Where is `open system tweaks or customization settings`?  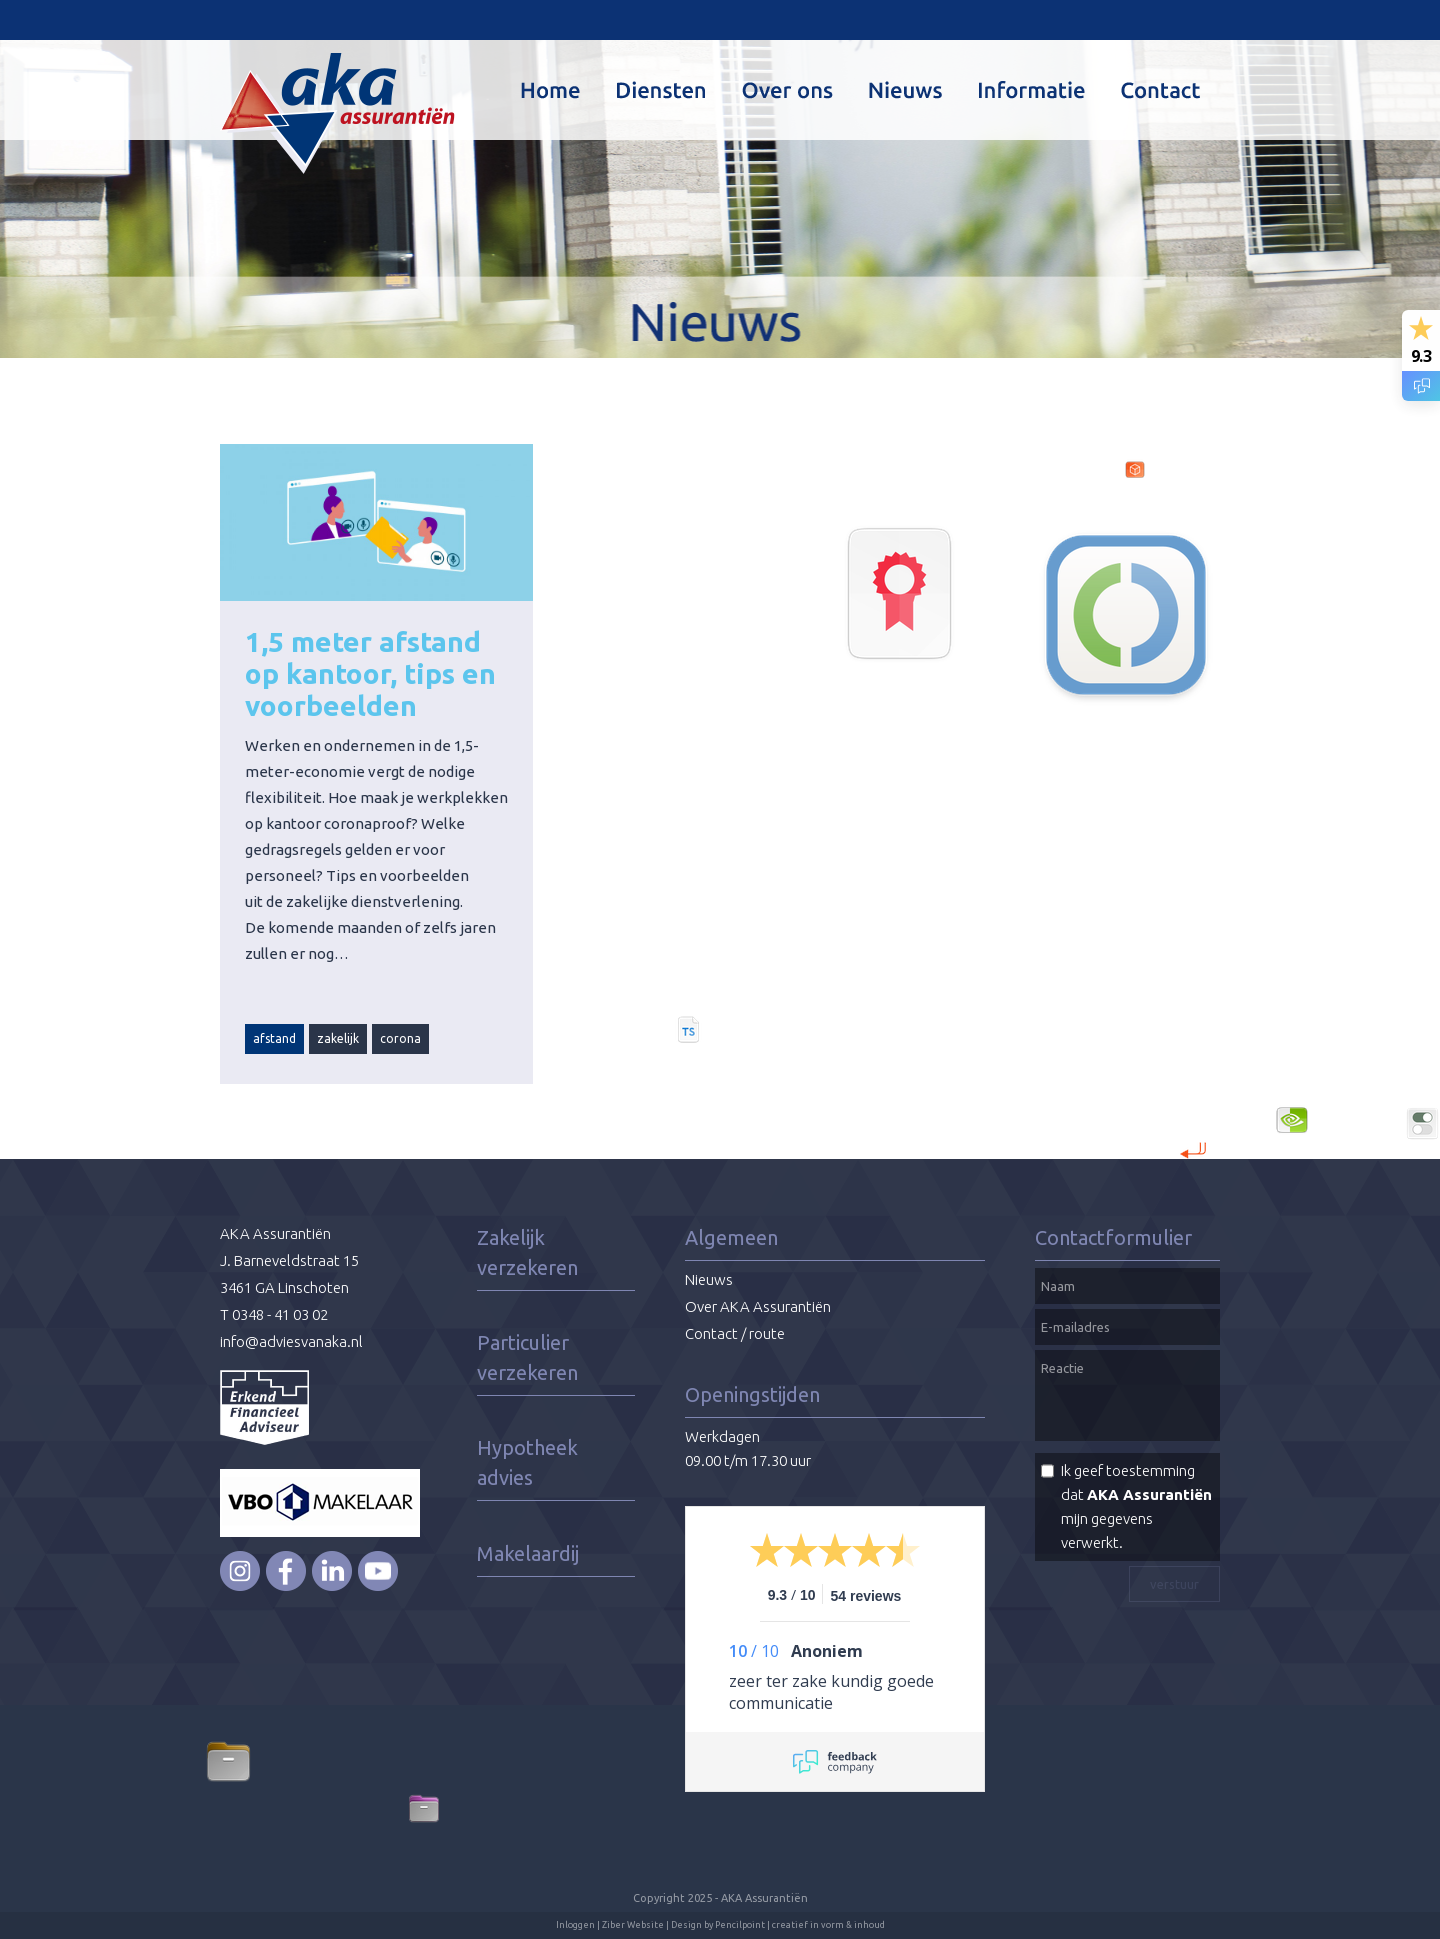
open system tweaks or customization settings is located at coordinates (1422, 1123).